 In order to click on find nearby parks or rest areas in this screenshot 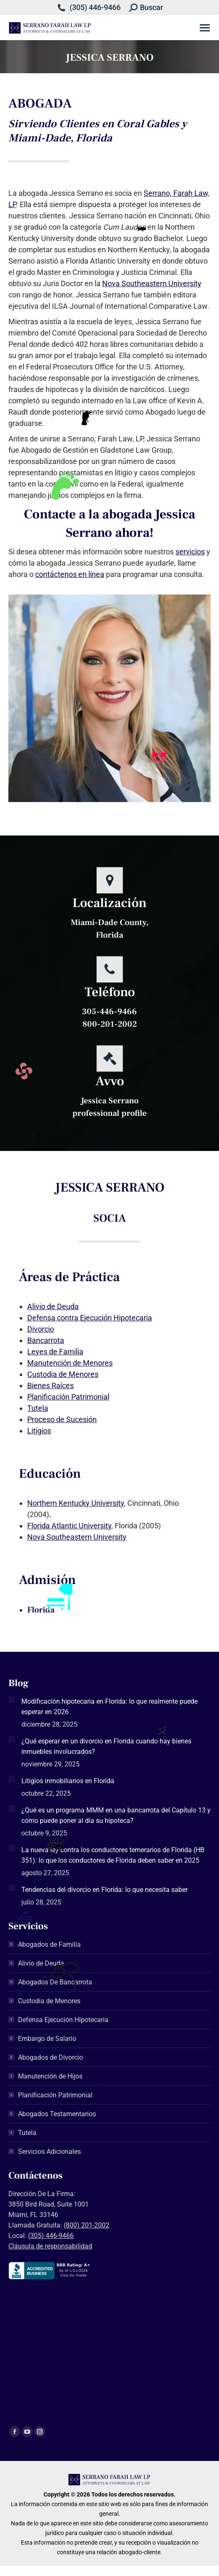, I will do `click(59, 1597)`.